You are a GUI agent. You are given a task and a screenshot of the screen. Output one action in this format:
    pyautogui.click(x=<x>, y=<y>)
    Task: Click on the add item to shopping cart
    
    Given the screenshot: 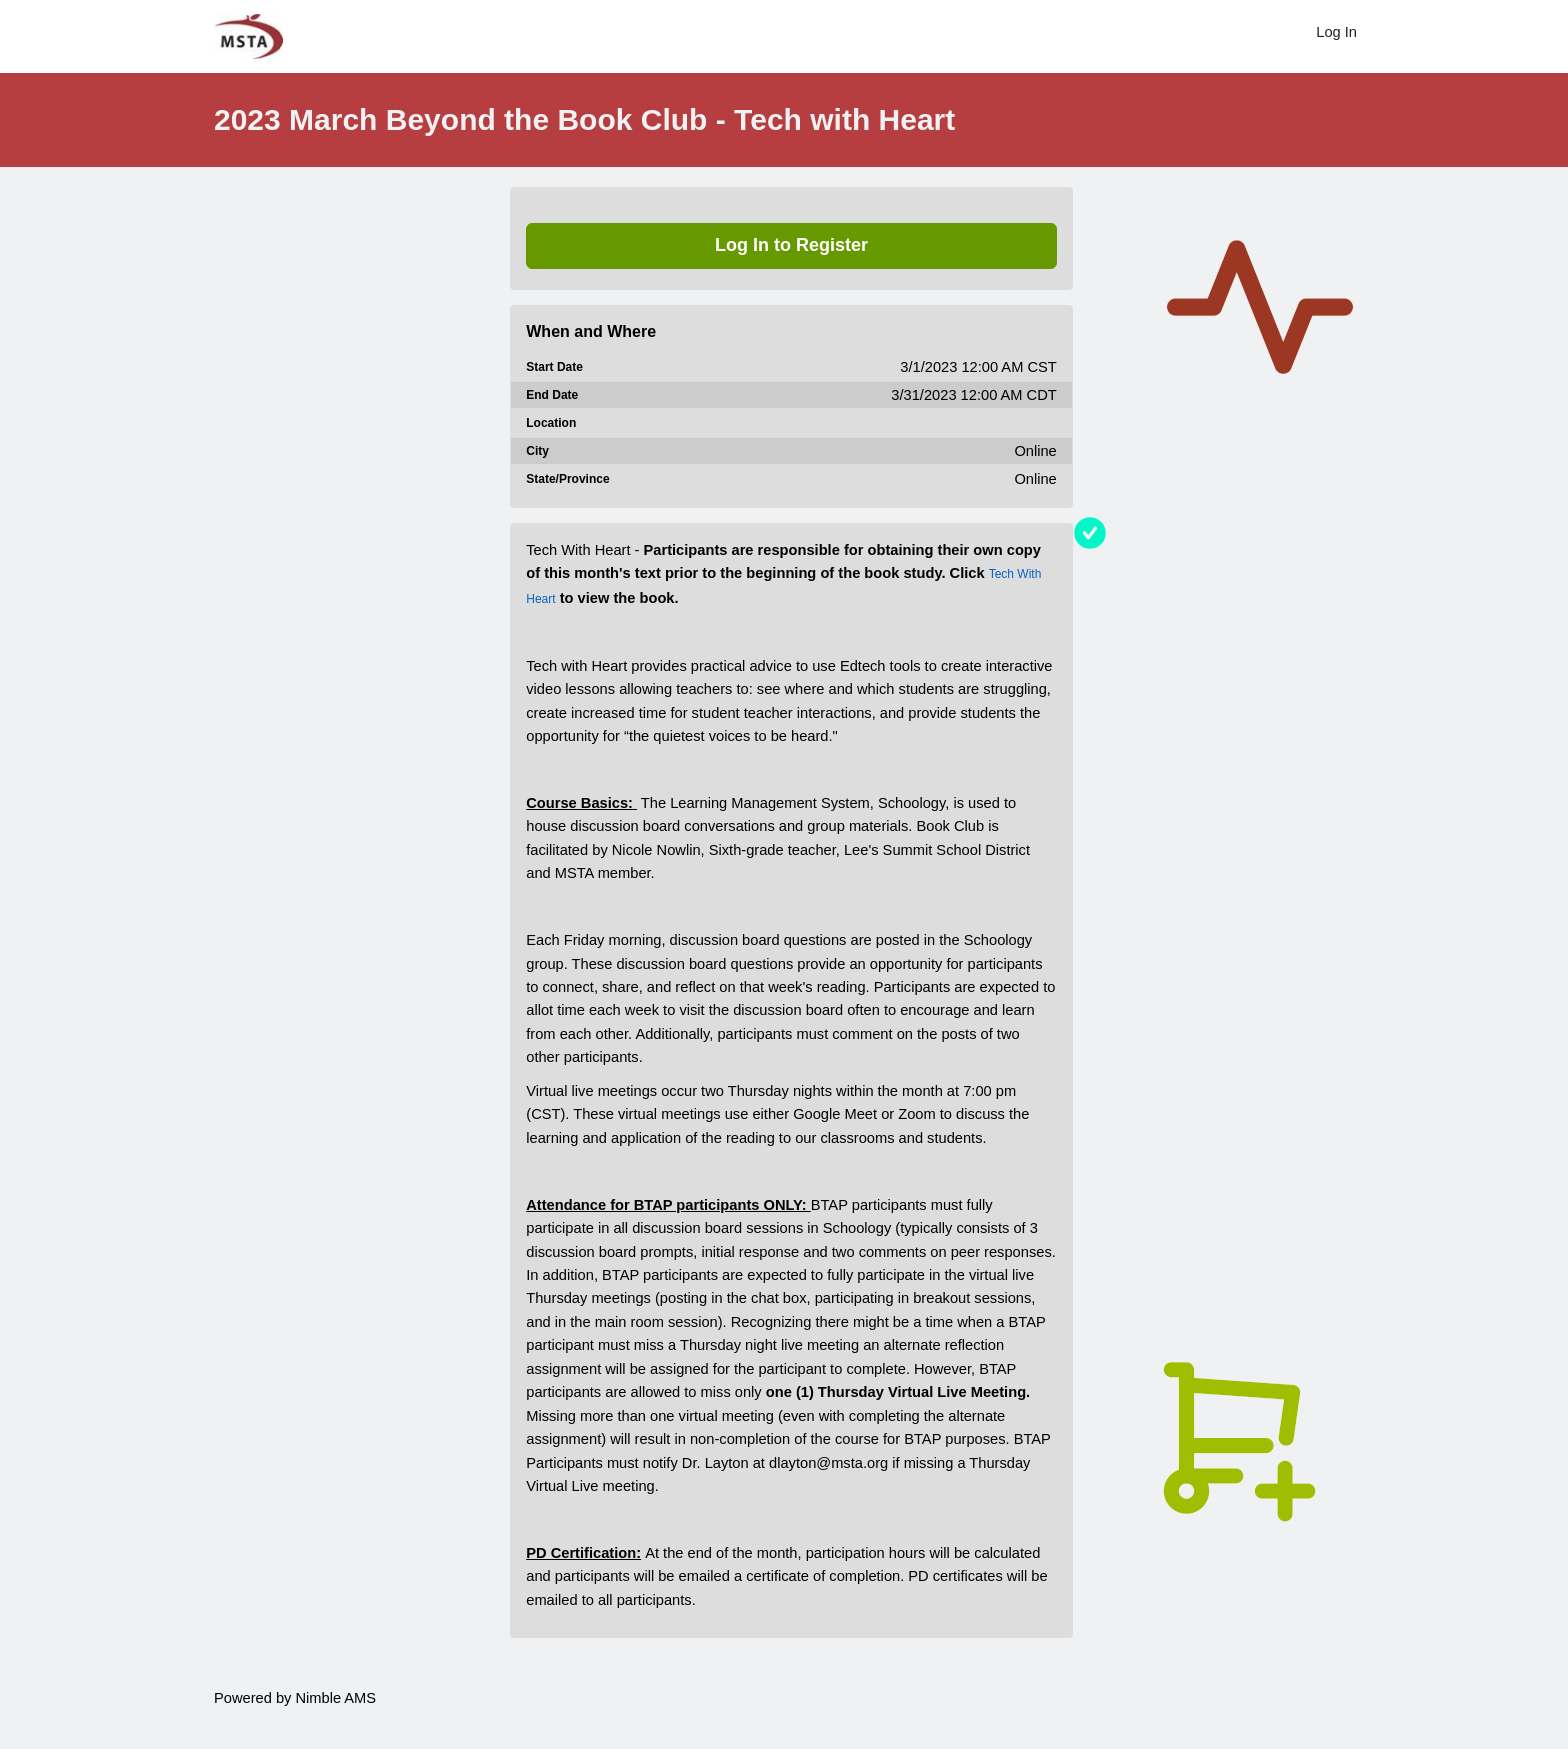 What is the action you would take?
    pyautogui.click(x=1232, y=1438)
    